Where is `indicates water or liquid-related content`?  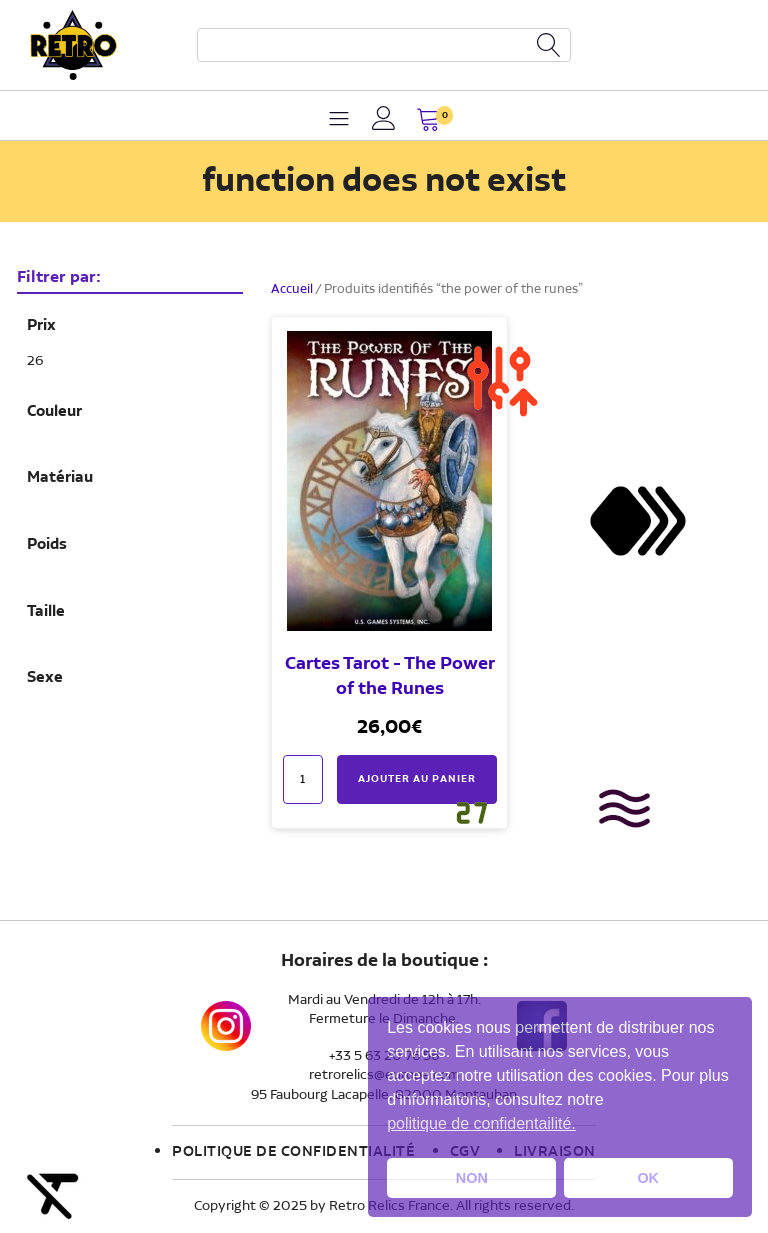 indicates water or liquid-related content is located at coordinates (624, 808).